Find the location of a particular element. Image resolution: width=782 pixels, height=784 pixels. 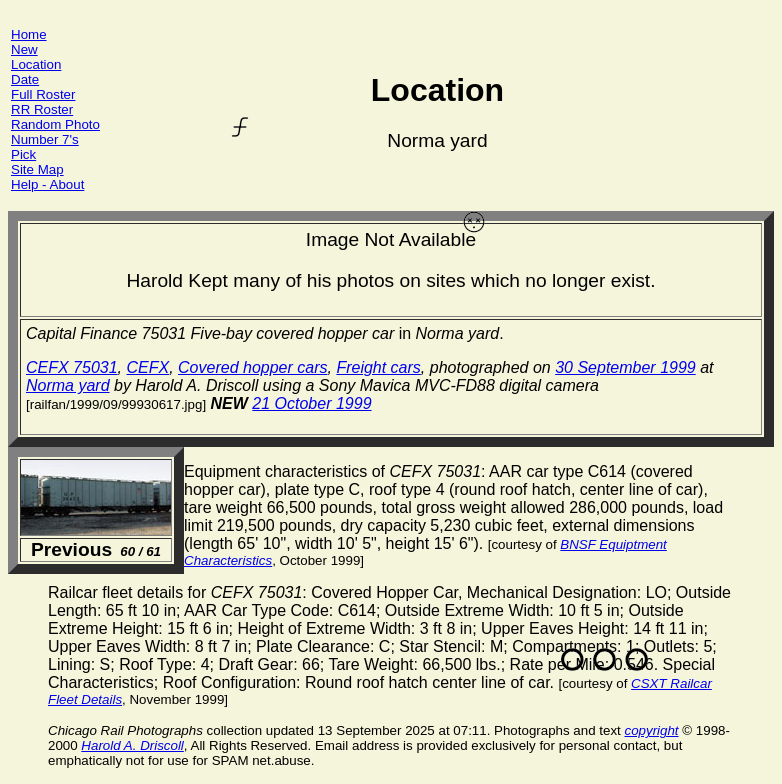

open more options menu is located at coordinates (604, 659).